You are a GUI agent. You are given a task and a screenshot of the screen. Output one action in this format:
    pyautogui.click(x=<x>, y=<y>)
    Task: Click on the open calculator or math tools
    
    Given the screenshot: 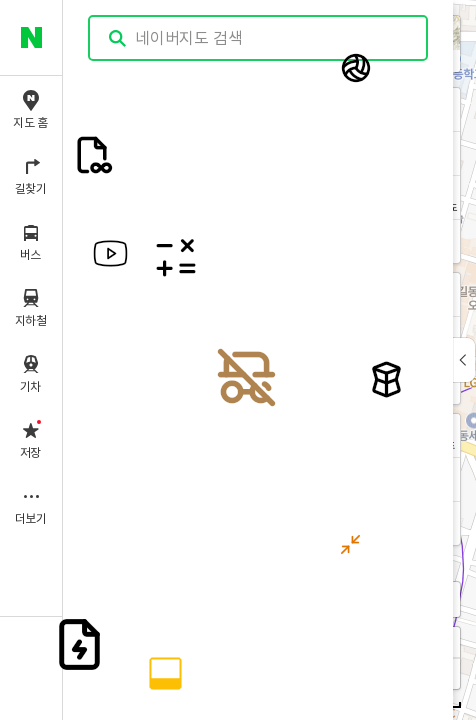 What is the action you would take?
    pyautogui.click(x=176, y=257)
    